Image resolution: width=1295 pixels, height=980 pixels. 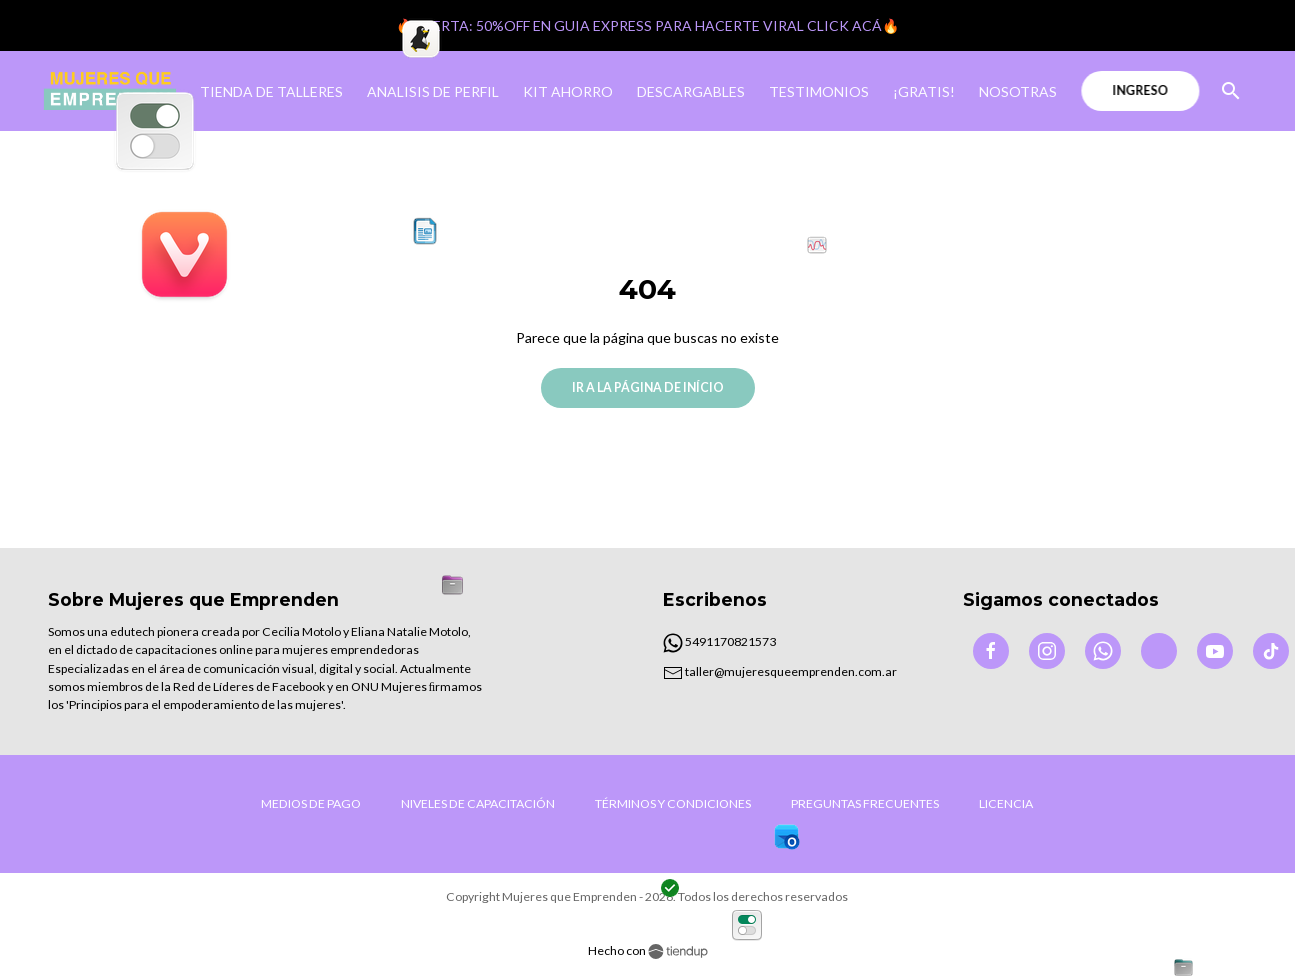 What do you see at coordinates (747, 925) in the screenshot?
I see `open gnome tweaks settings` at bounding box center [747, 925].